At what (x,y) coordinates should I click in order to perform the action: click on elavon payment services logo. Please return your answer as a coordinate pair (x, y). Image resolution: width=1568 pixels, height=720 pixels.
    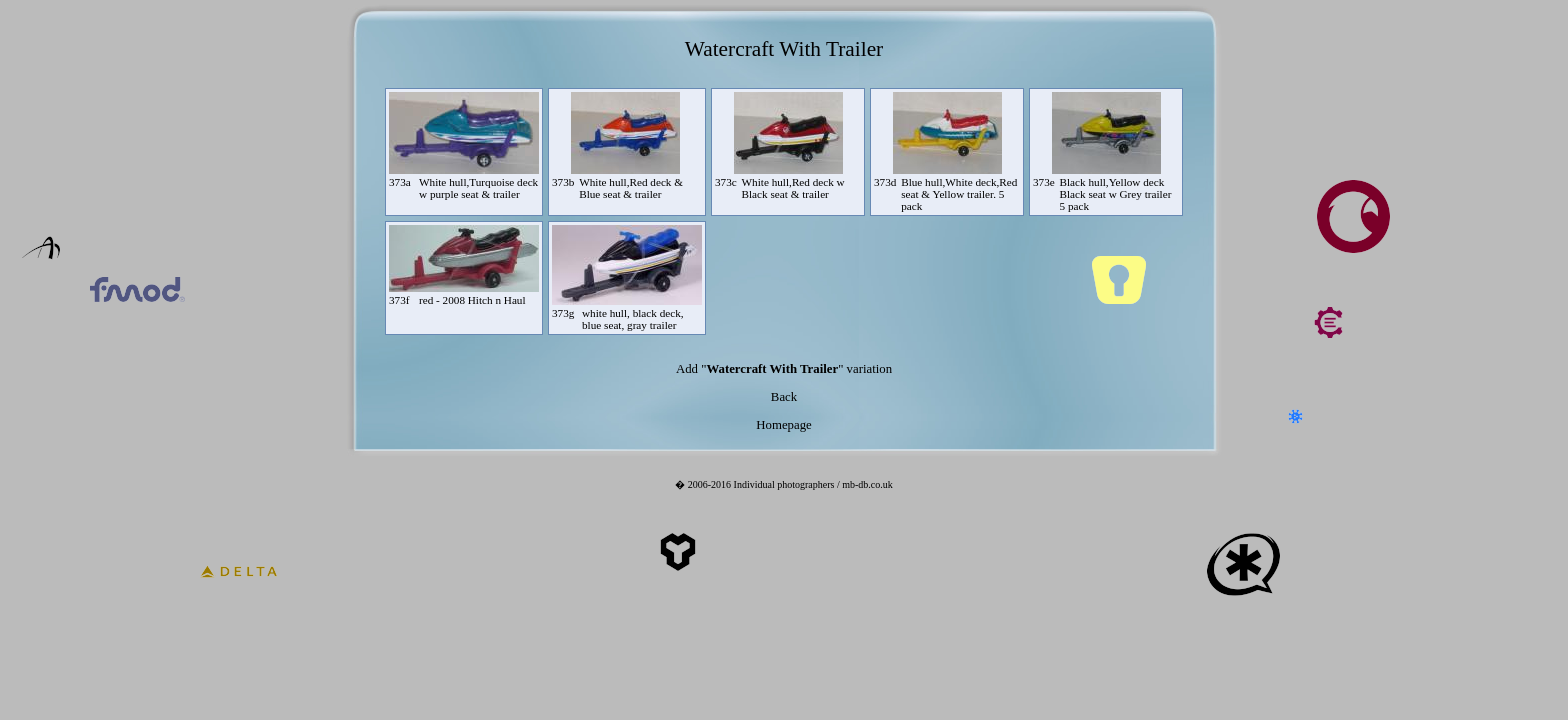
    Looking at the image, I should click on (41, 248).